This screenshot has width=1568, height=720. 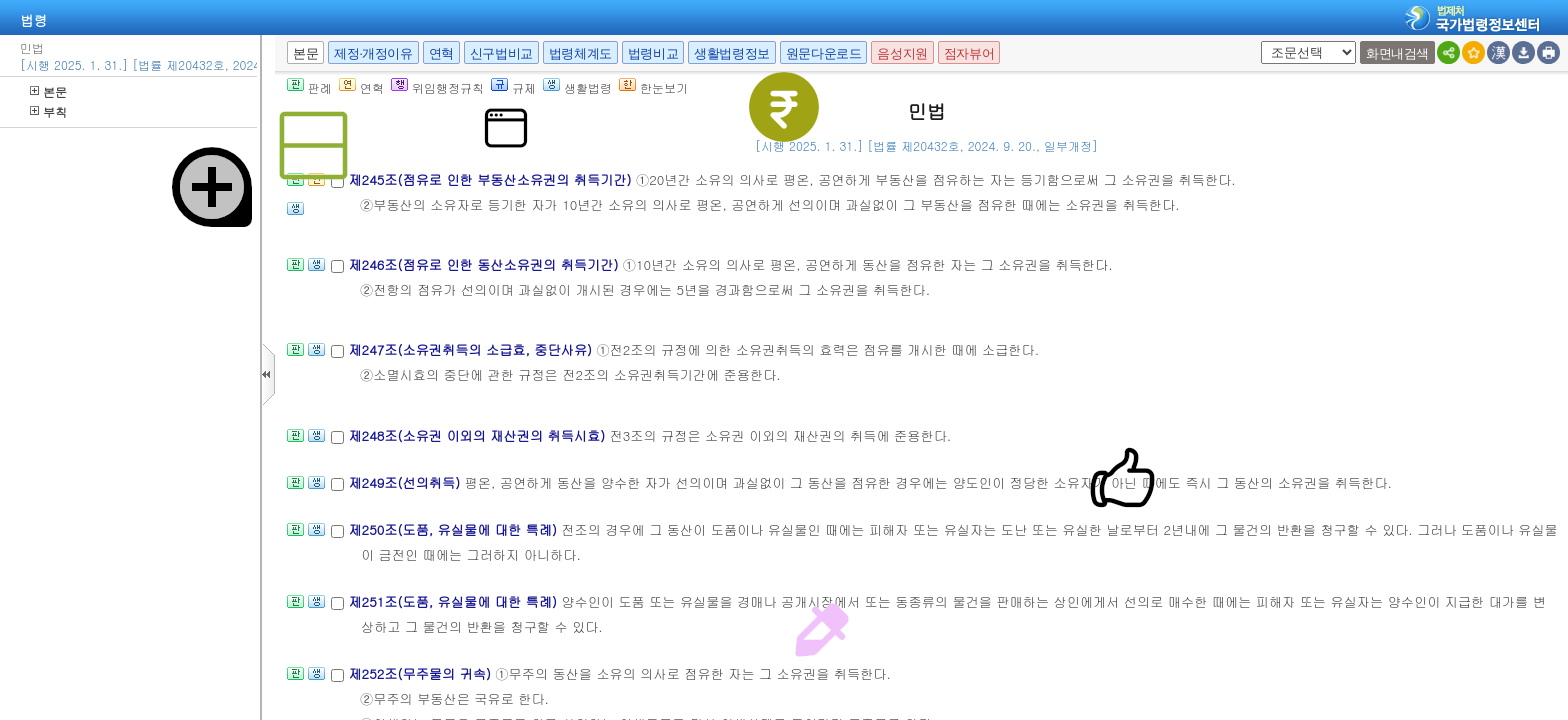 I want to click on like or upvote content, so click(x=1122, y=480).